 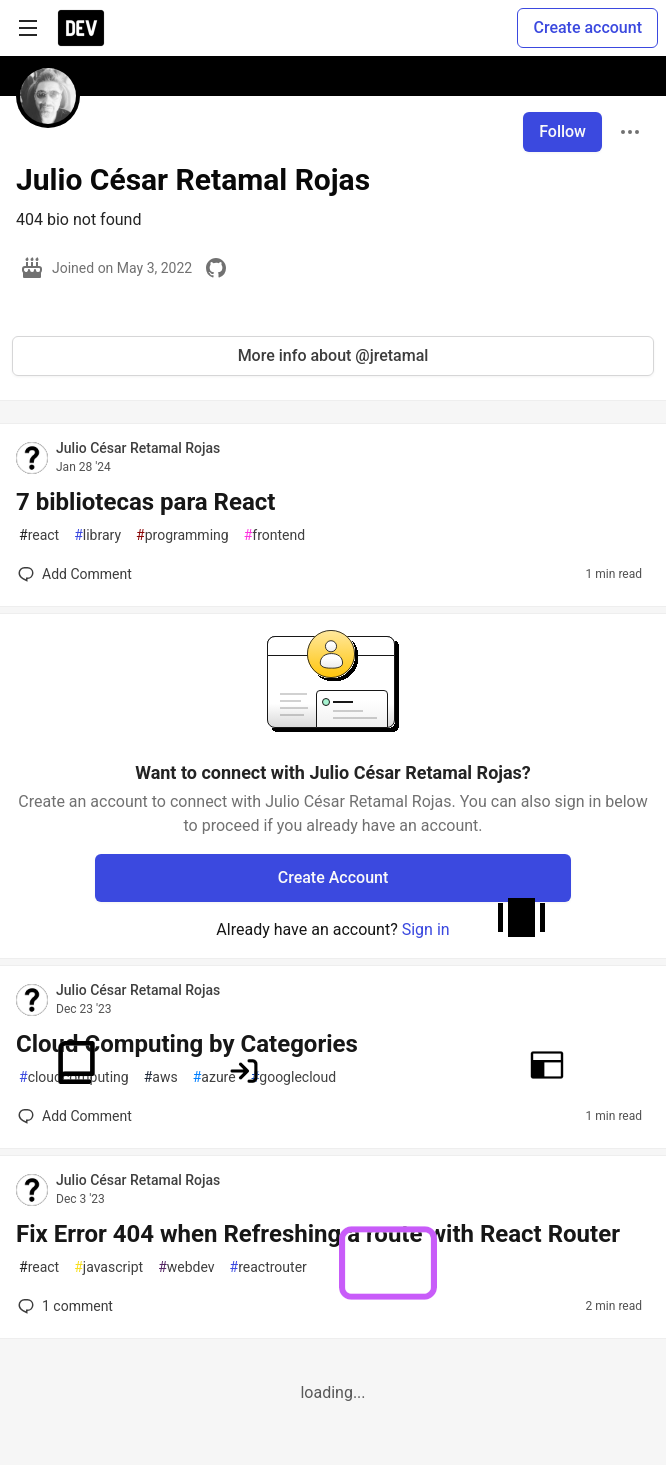 What do you see at coordinates (547, 1065) in the screenshot?
I see `switch to layout view` at bounding box center [547, 1065].